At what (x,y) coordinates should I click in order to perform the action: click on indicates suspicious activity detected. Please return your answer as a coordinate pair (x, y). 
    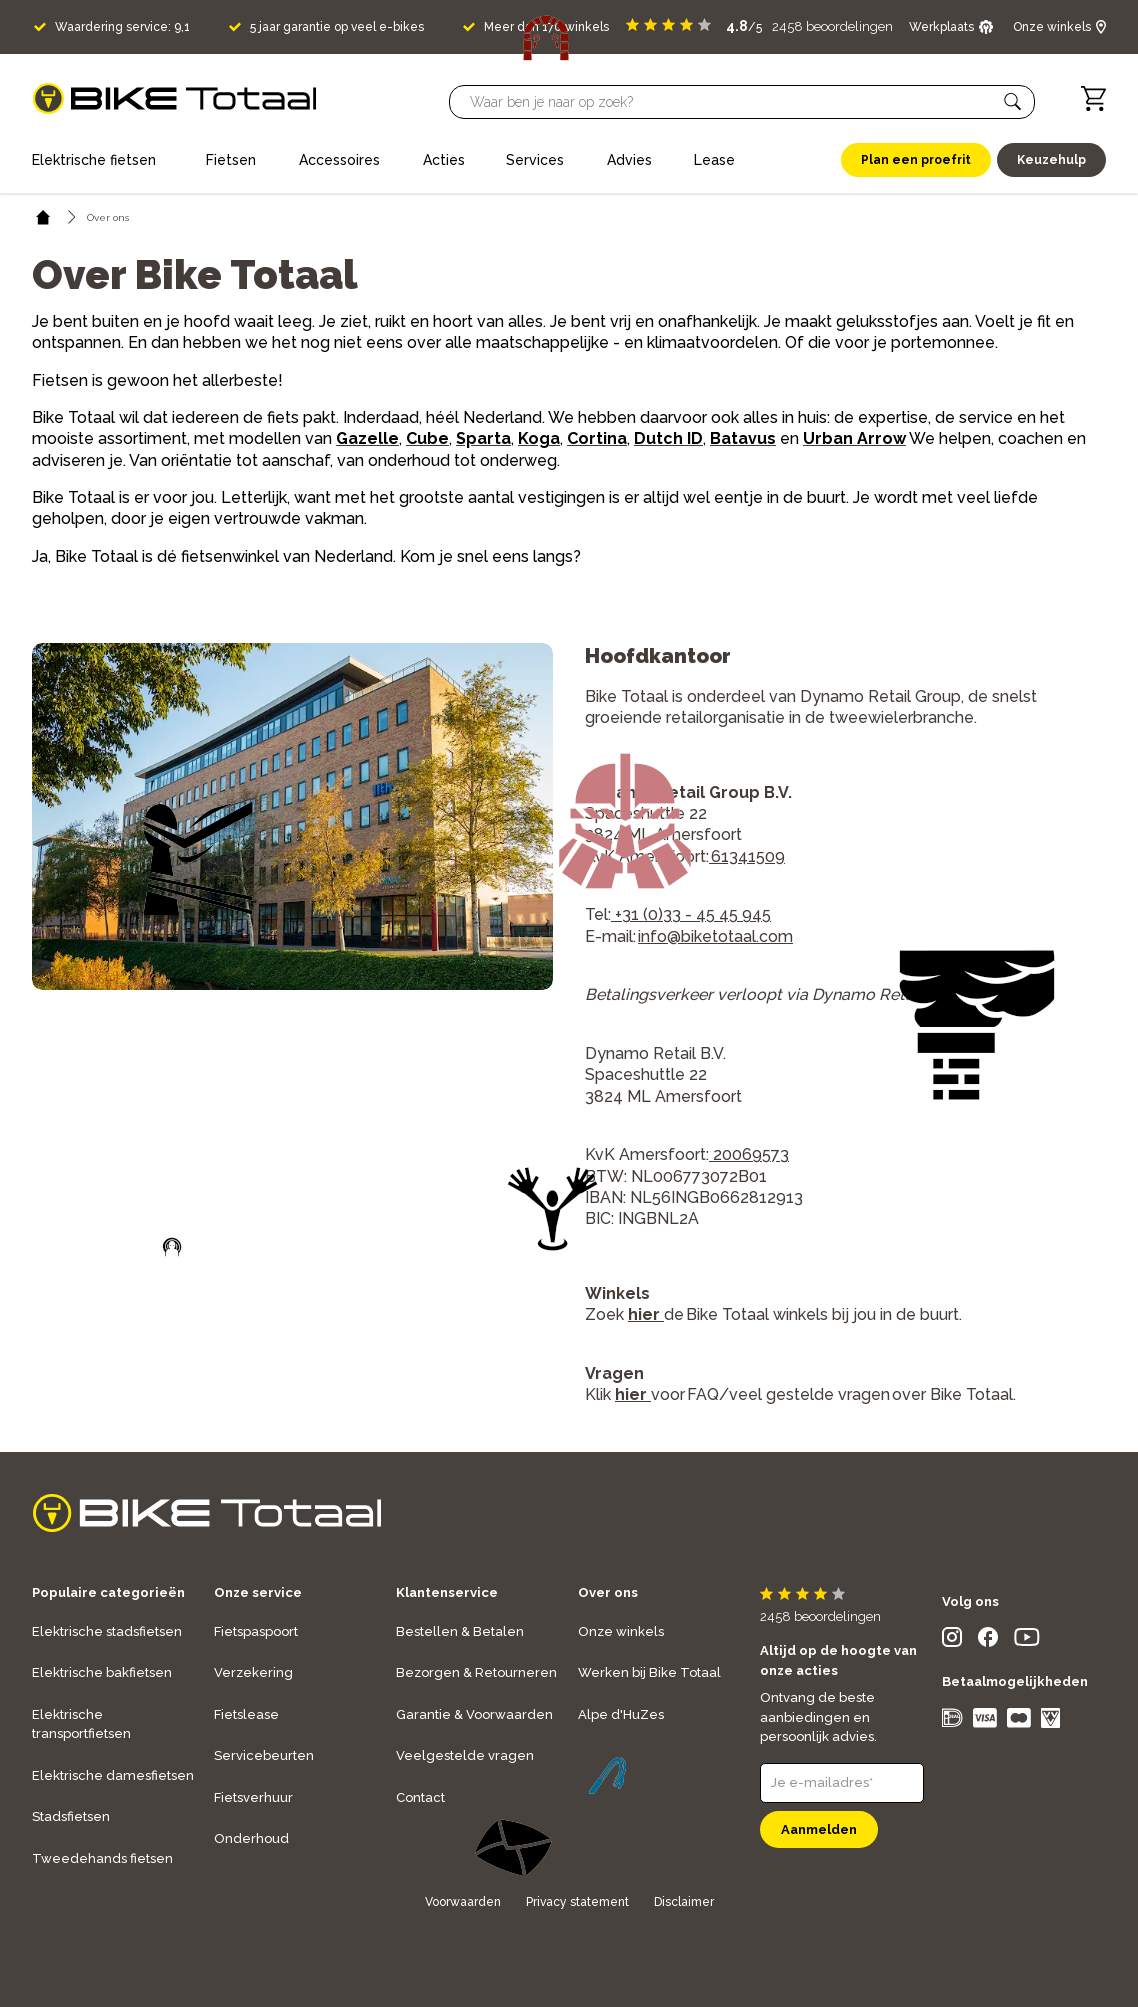
    Looking at the image, I should click on (172, 1247).